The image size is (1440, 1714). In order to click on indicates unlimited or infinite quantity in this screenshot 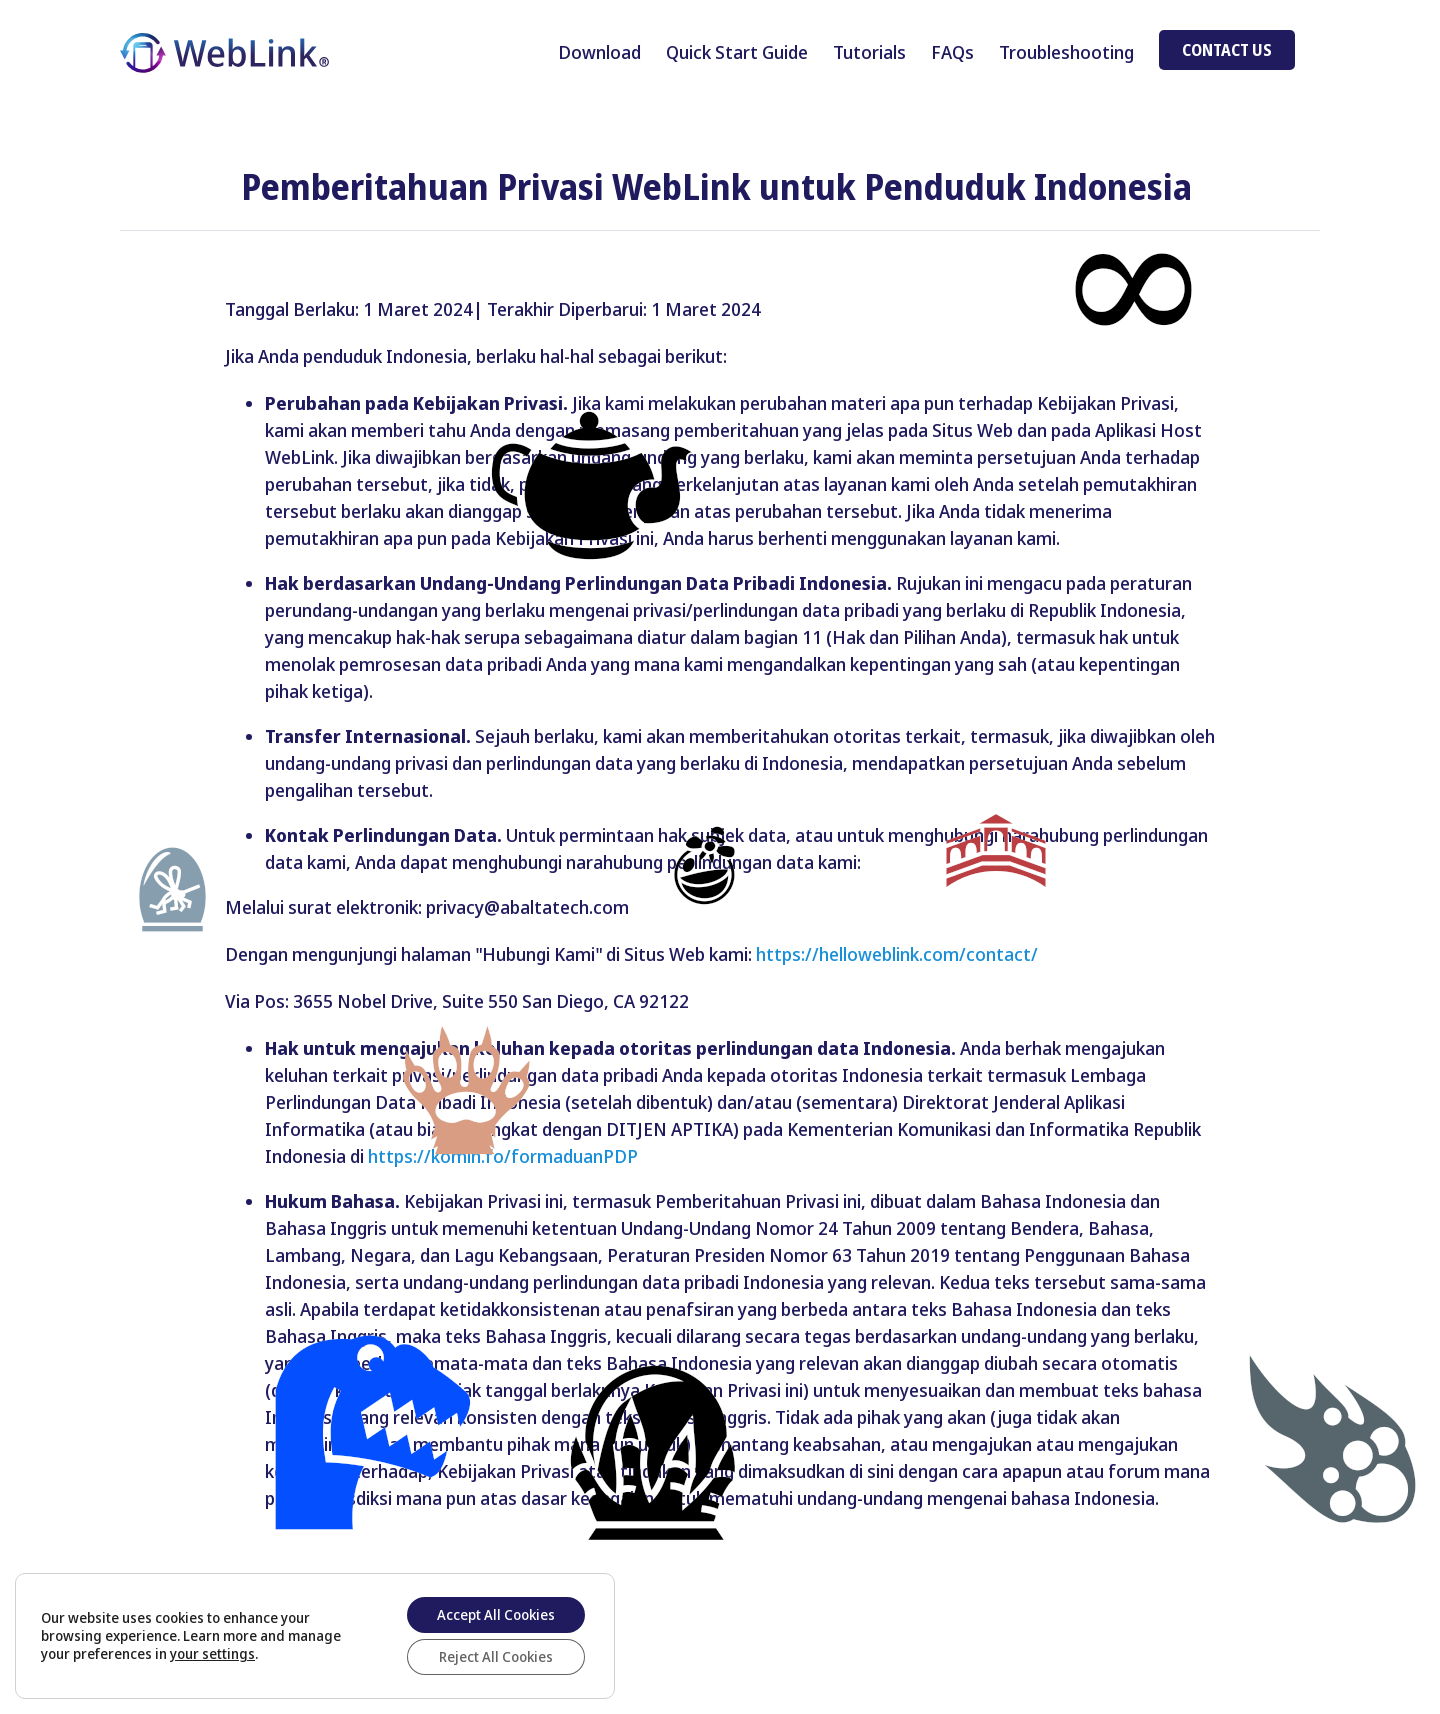, I will do `click(1133, 289)`.